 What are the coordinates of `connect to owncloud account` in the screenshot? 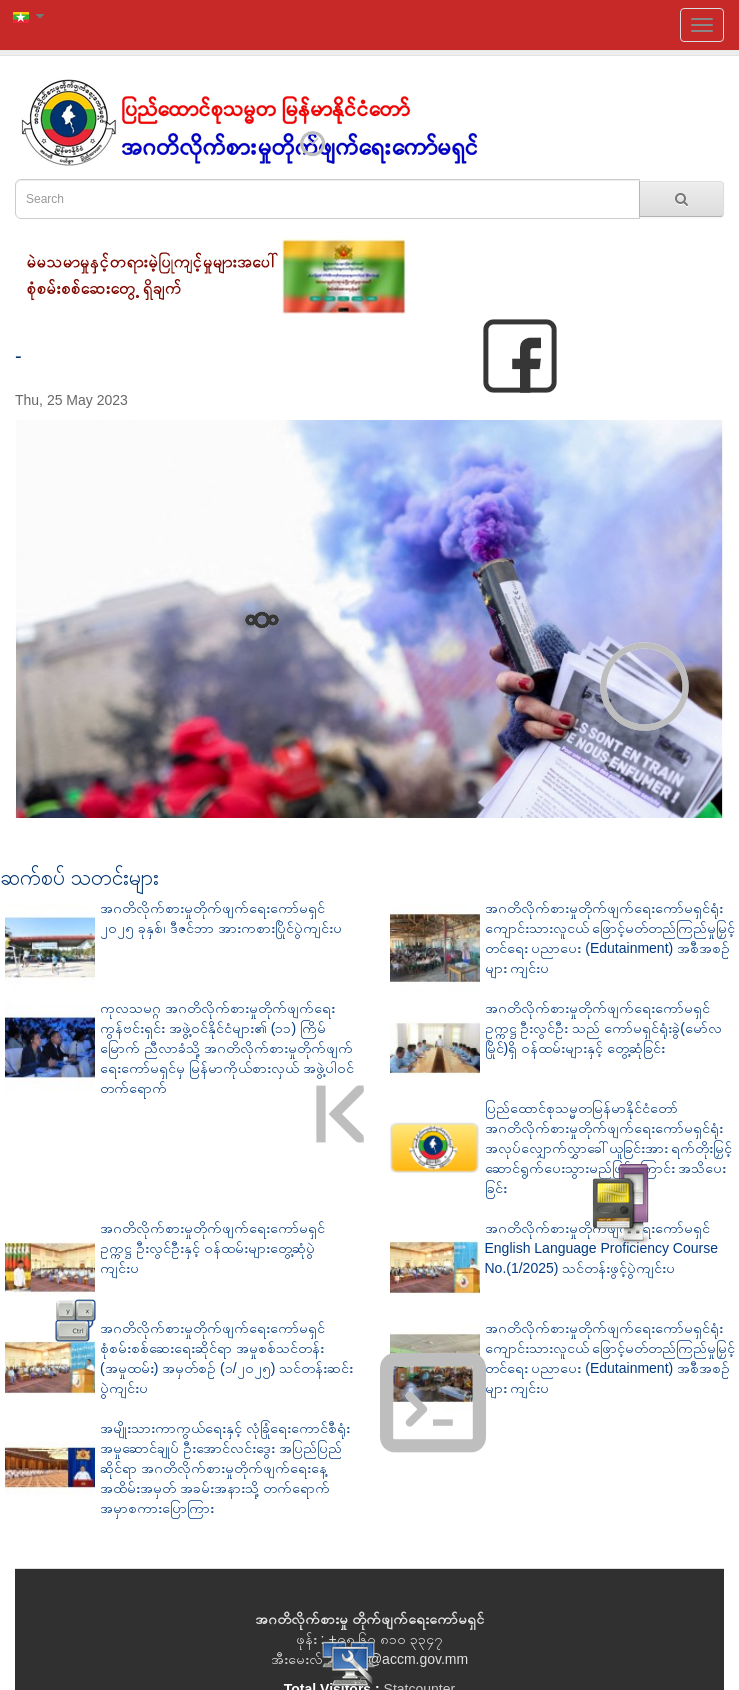 It's located at (262, 620).